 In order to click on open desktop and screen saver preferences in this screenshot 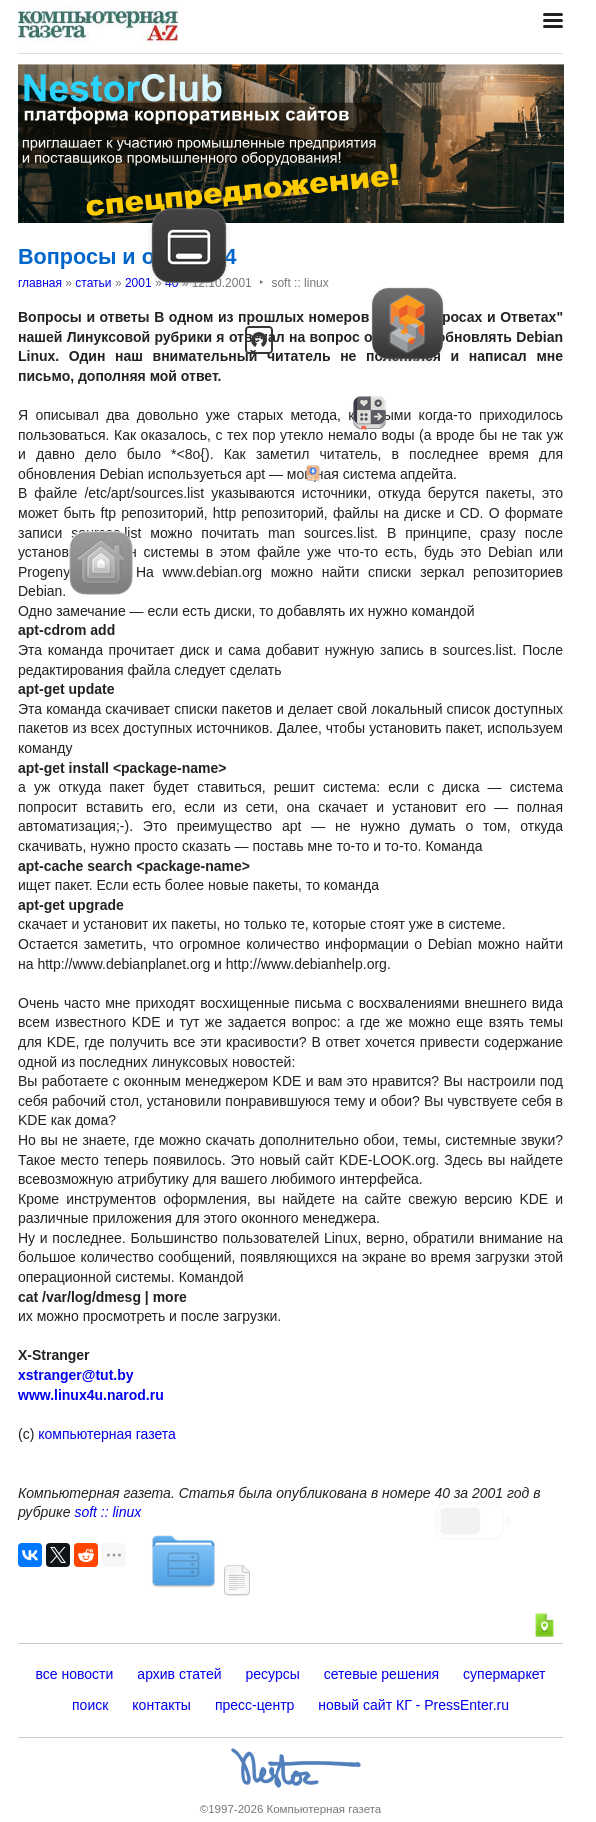, I will do `click(189, 247)`.